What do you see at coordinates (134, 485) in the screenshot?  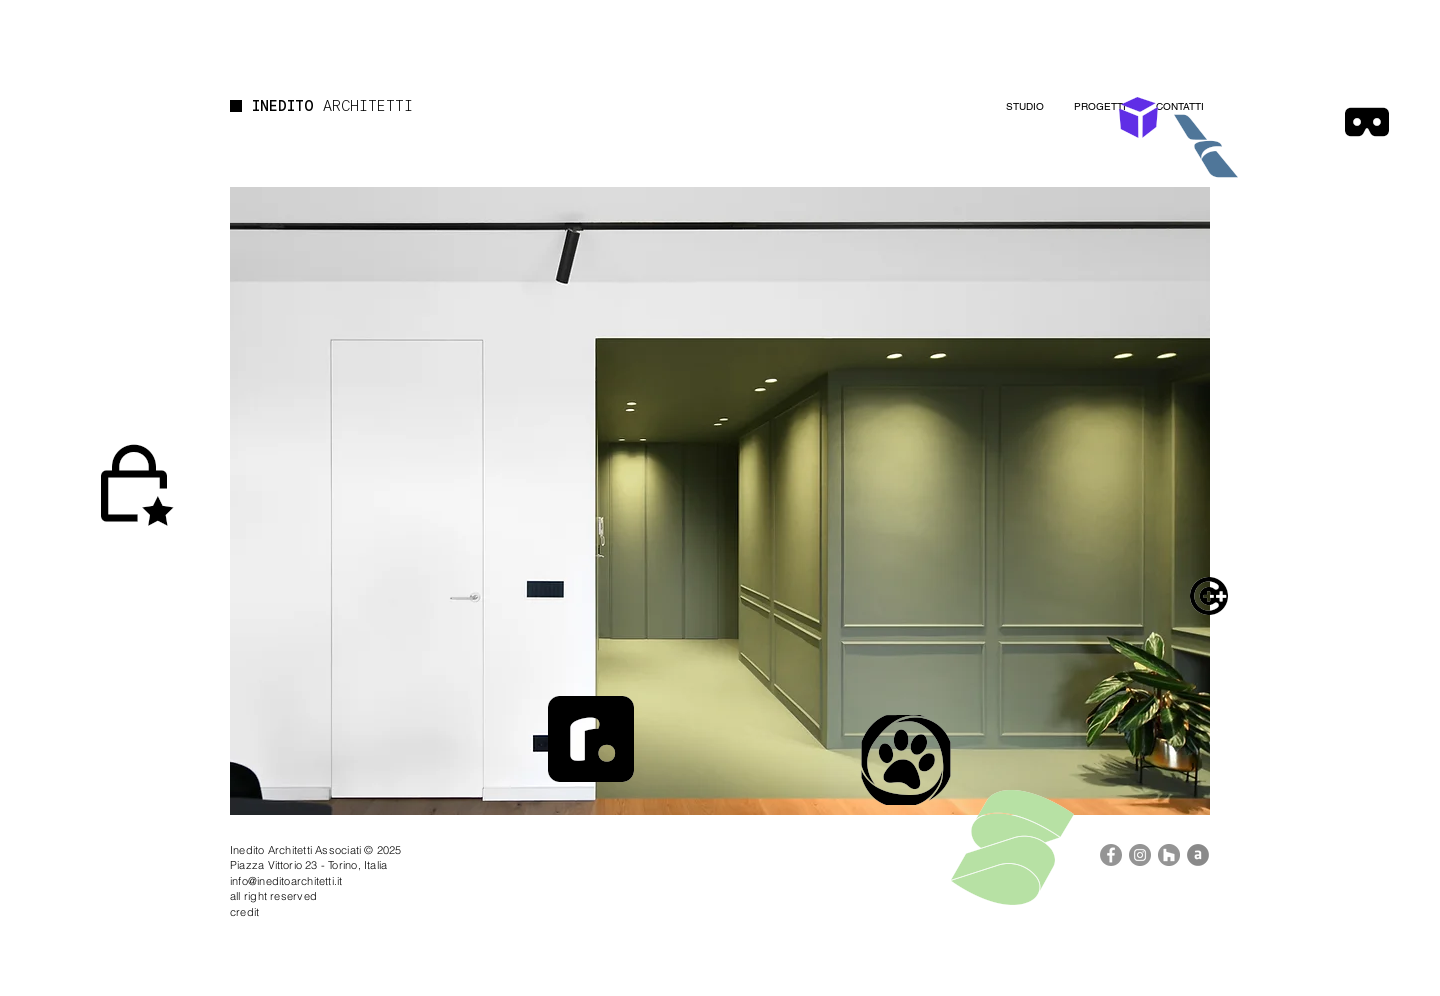 I see `mark a password or credential as a favorite` at bounding box center [134, 485].